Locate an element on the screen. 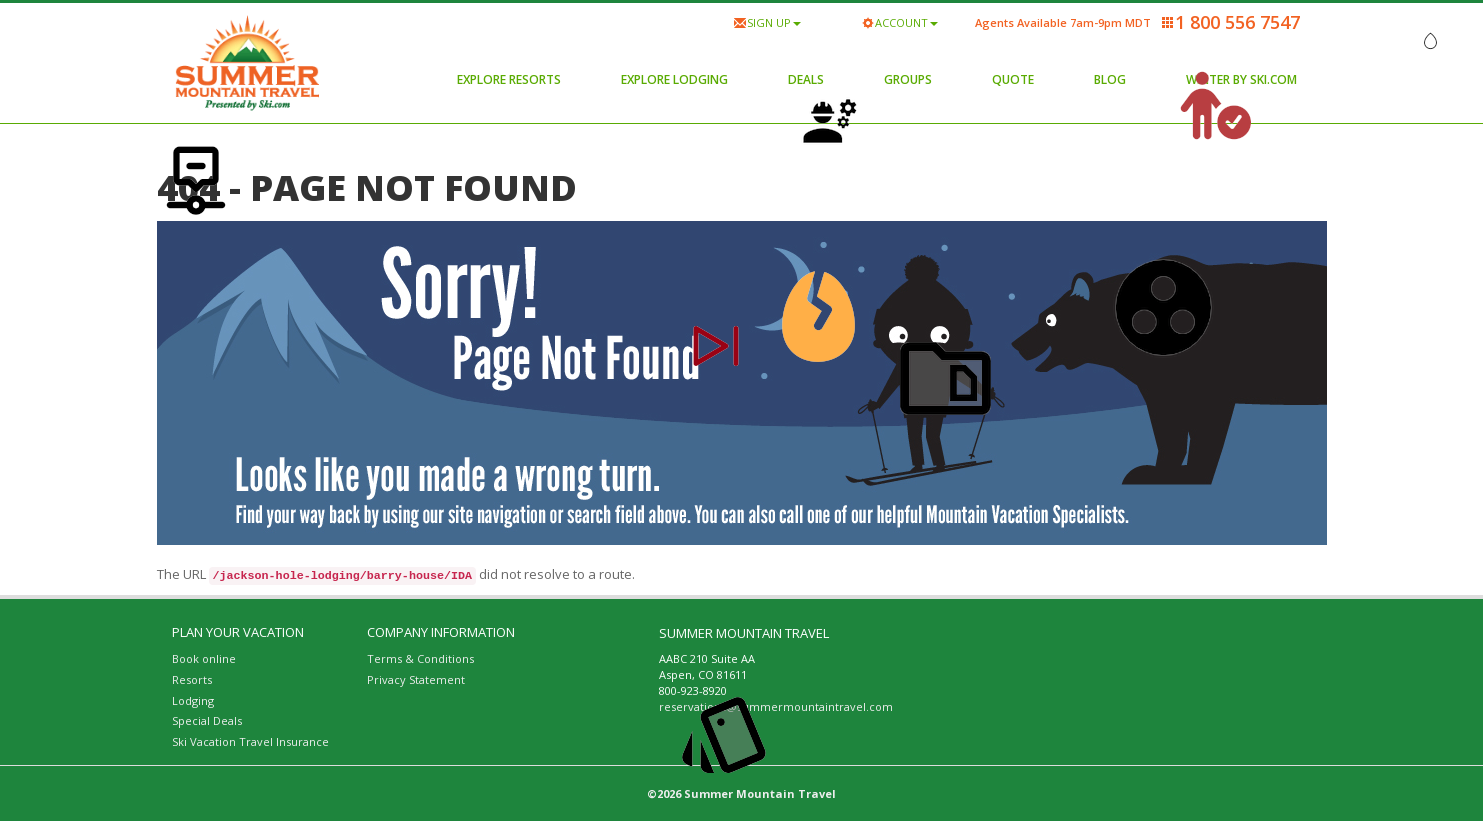 The width and height of the screenshot is (1483, 821). user profile verified is located at coordinates (1213, 105).